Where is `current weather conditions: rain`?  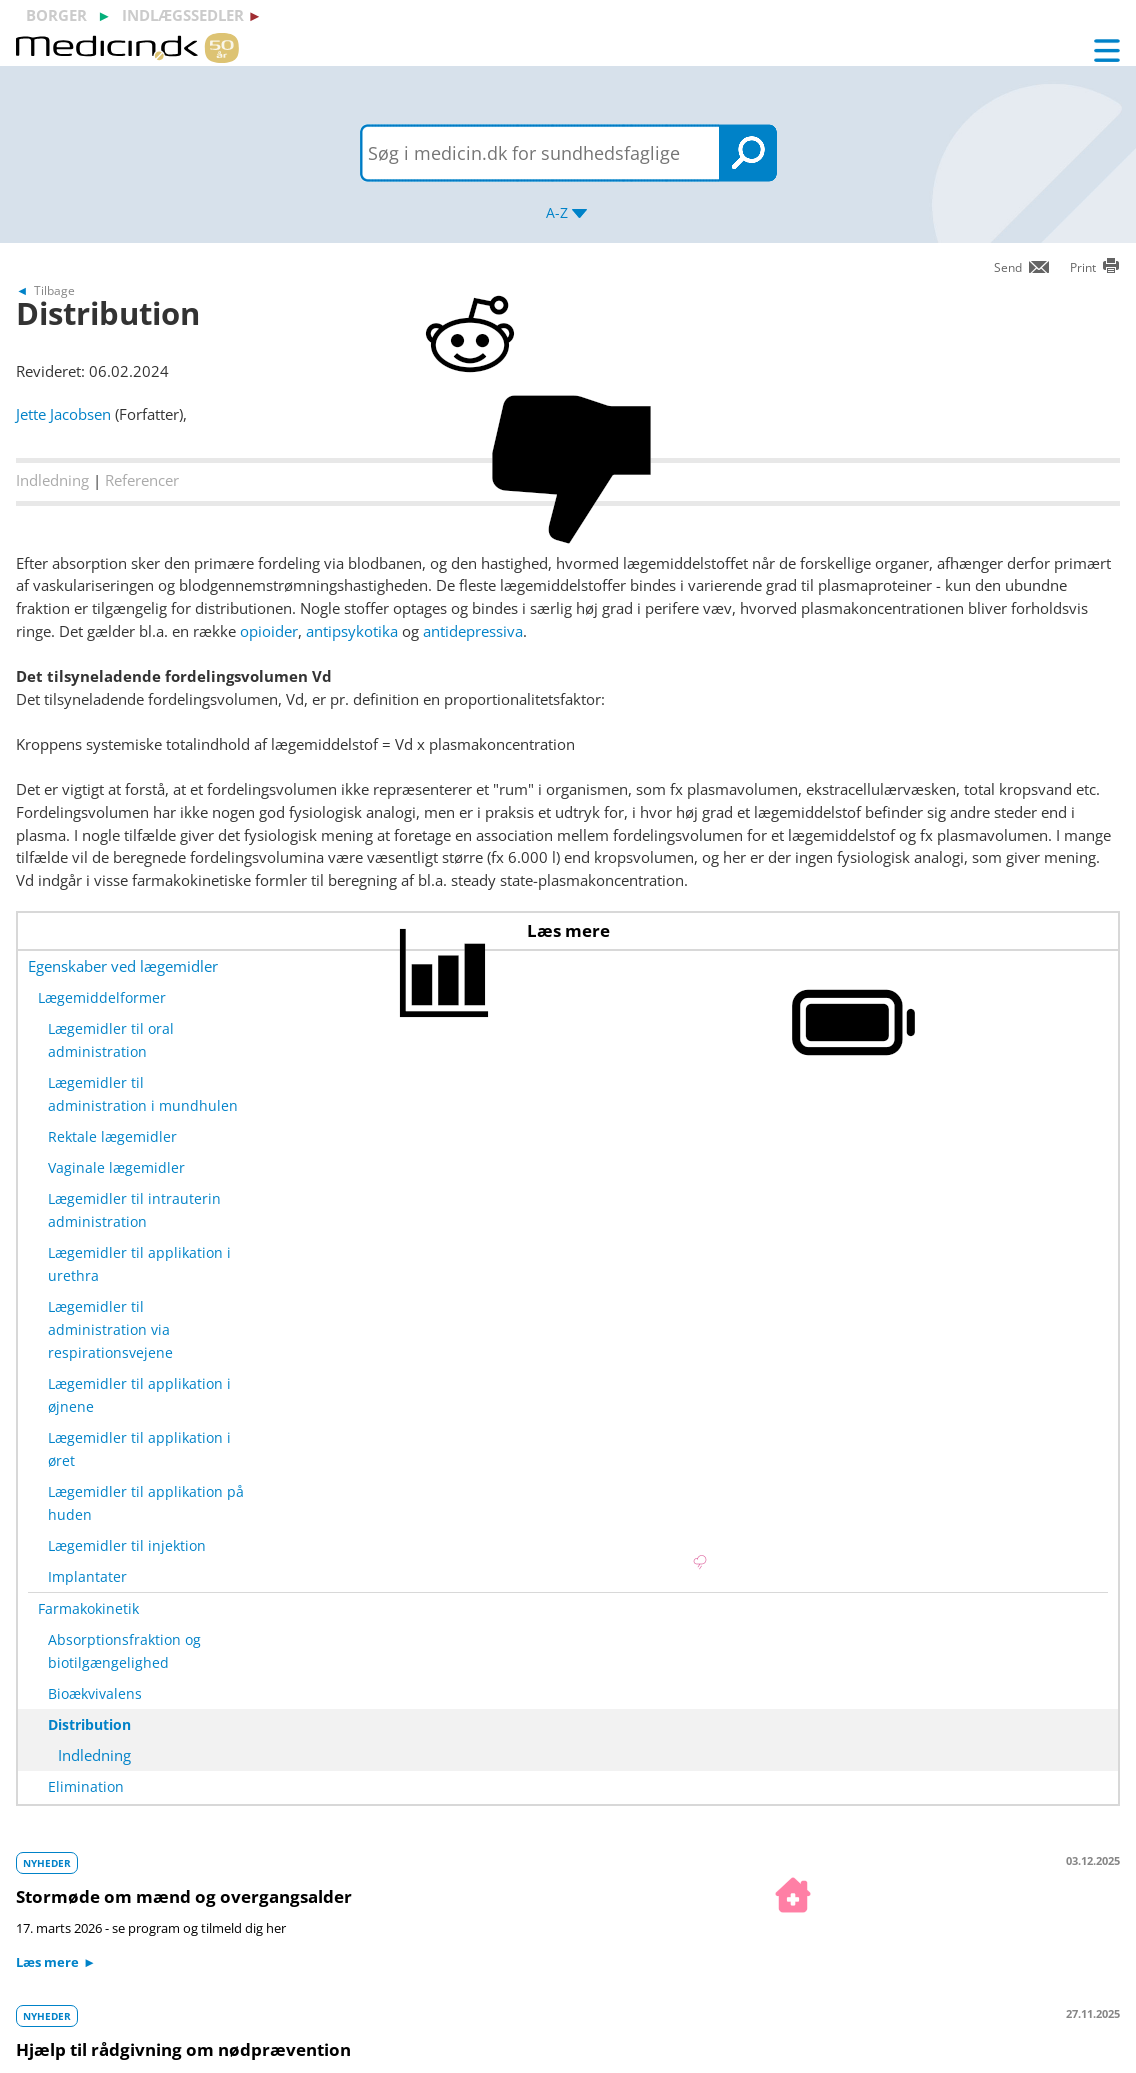 current weather conditions: rain is located at coordinates (700, 1562).